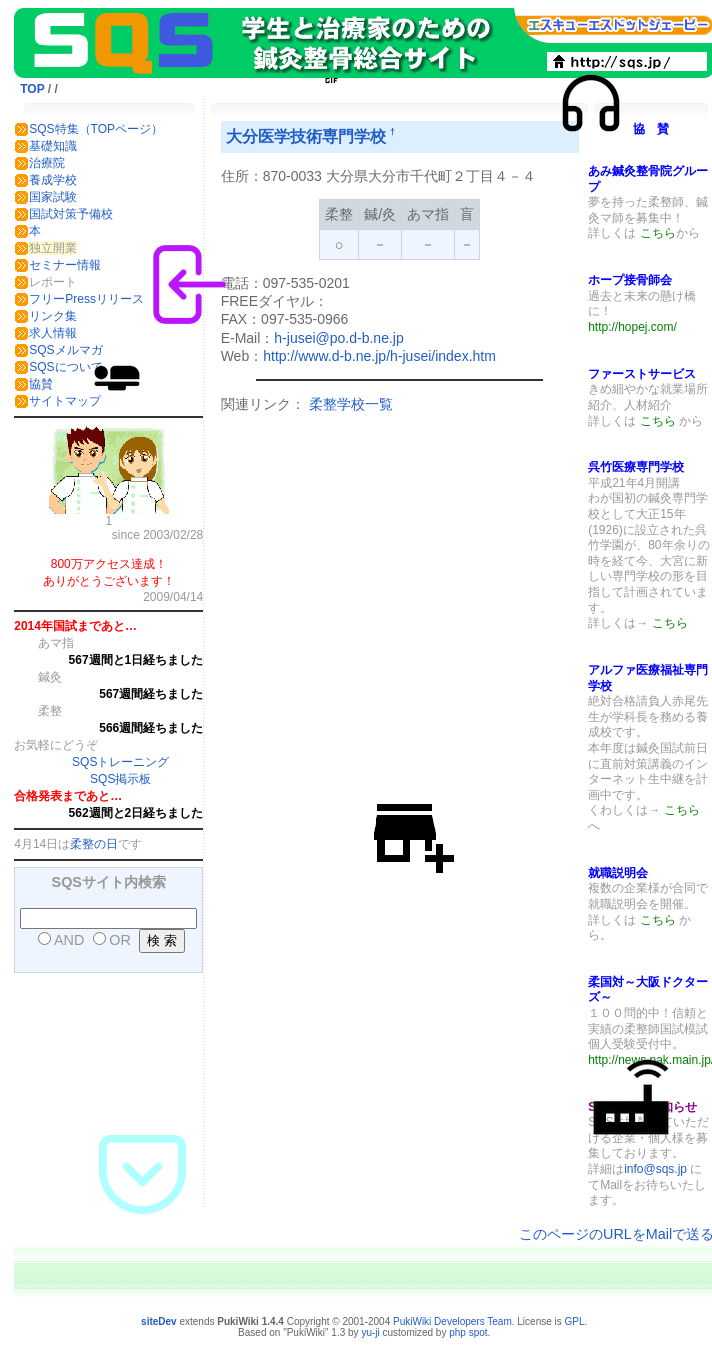 The height and width of the screenshot is (1362, 712). I want to click on log out of your account, so click(183, 284).